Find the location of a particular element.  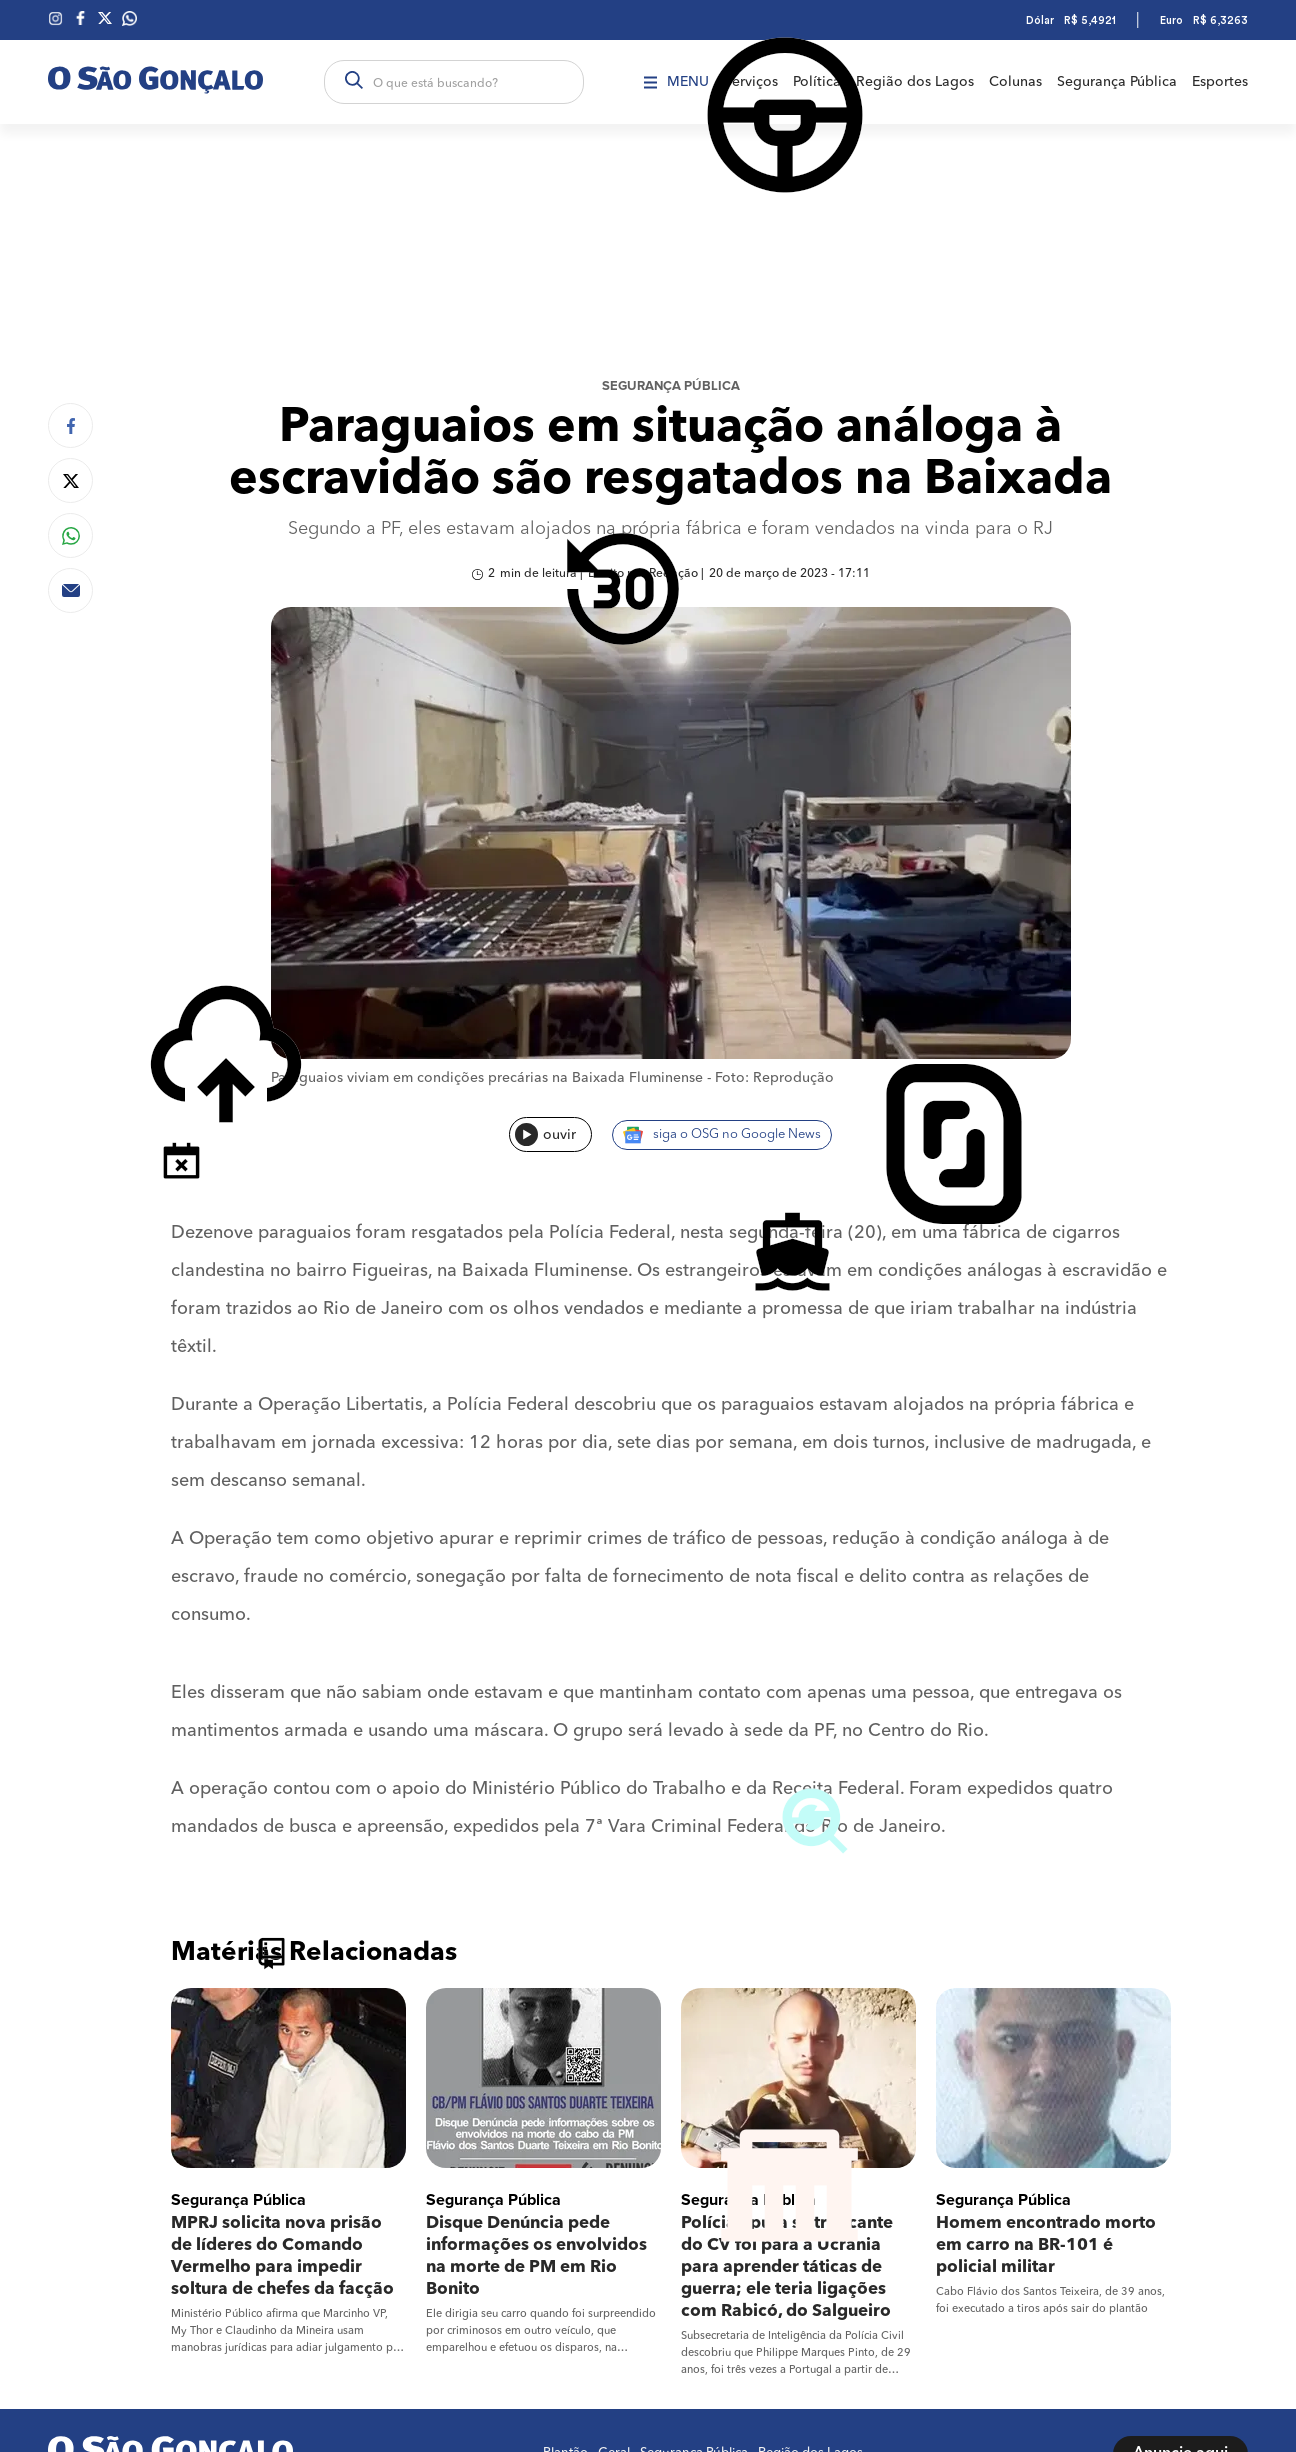

access a git repository is located at coordinates (271, 1952).